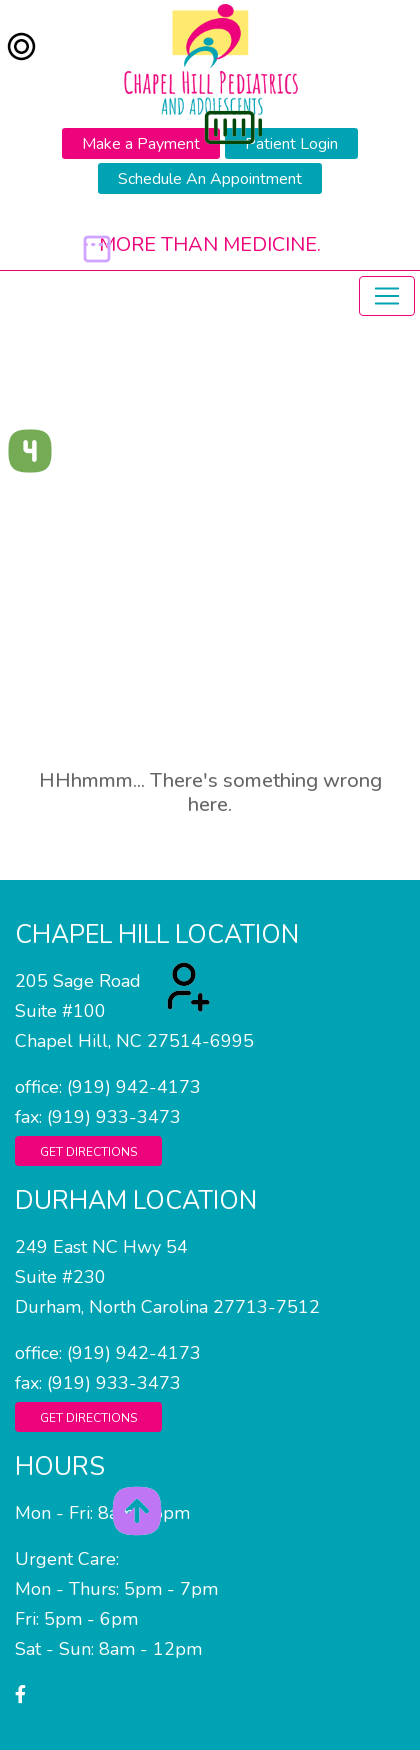  Describe the element at coordinates (184, 986) in the screenshot. I see `add a new contact or friend` at that location.